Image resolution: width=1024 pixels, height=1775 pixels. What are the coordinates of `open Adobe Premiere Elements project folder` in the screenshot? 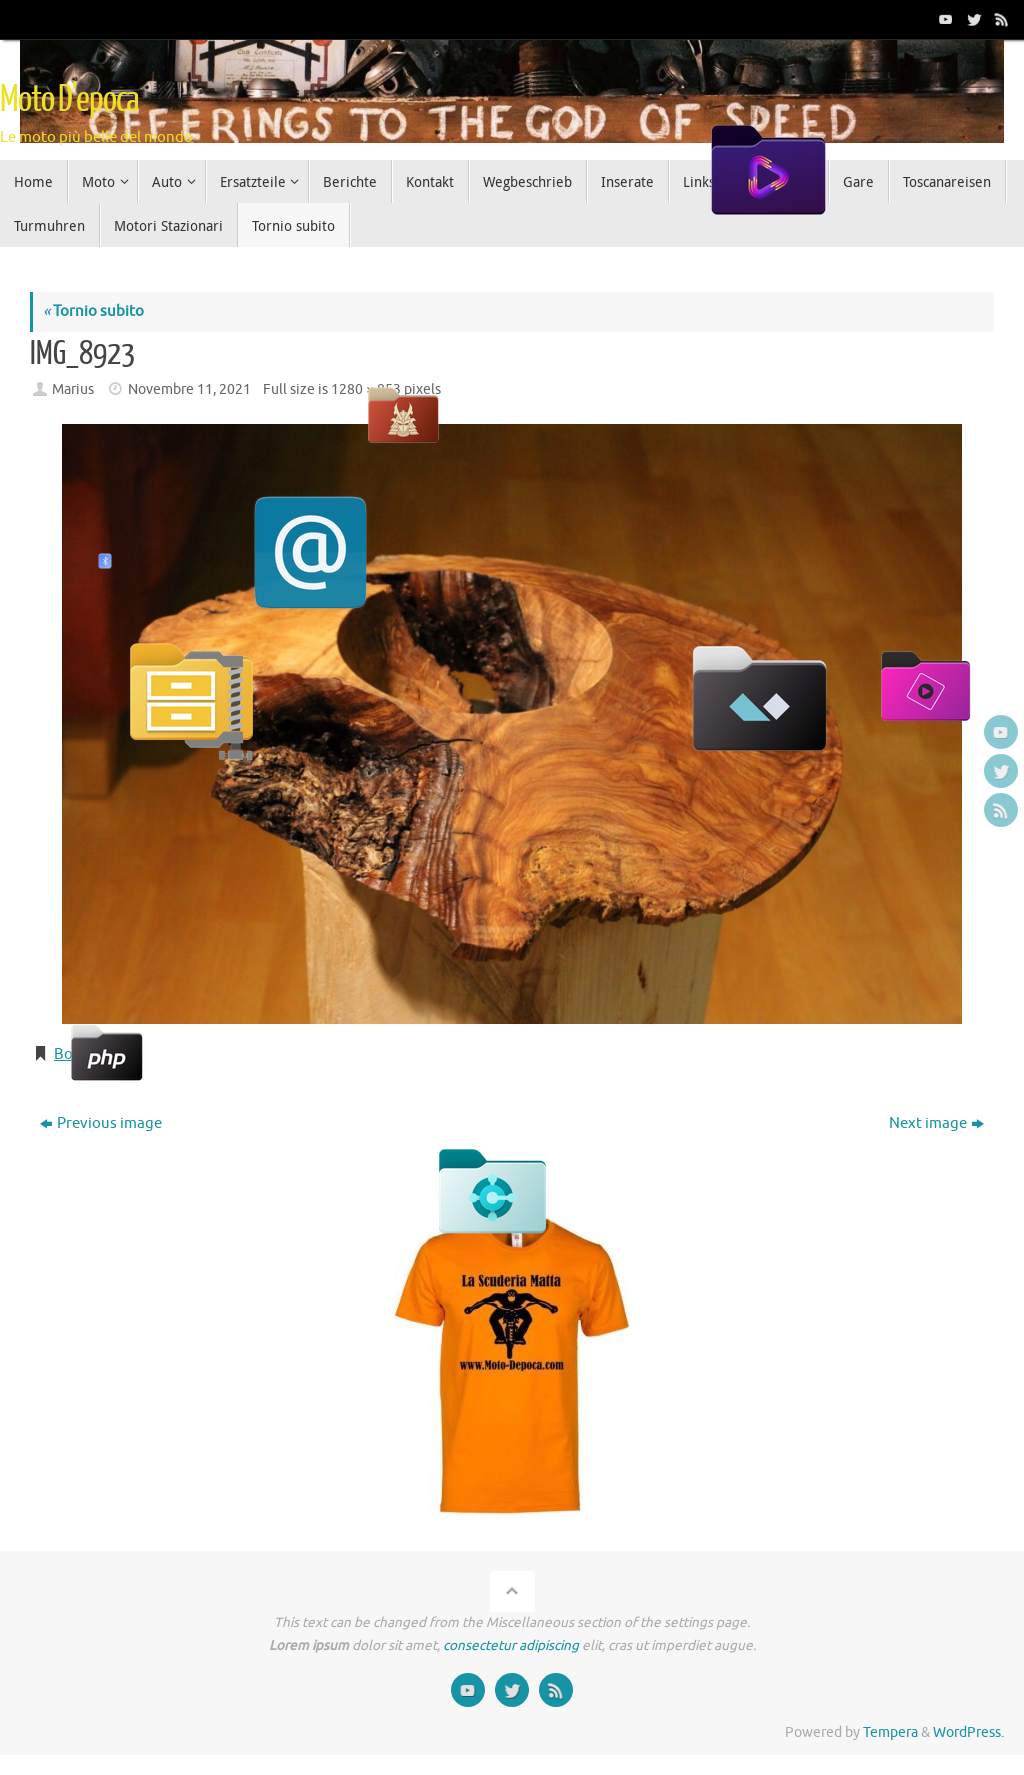 It's located at (925, 688).